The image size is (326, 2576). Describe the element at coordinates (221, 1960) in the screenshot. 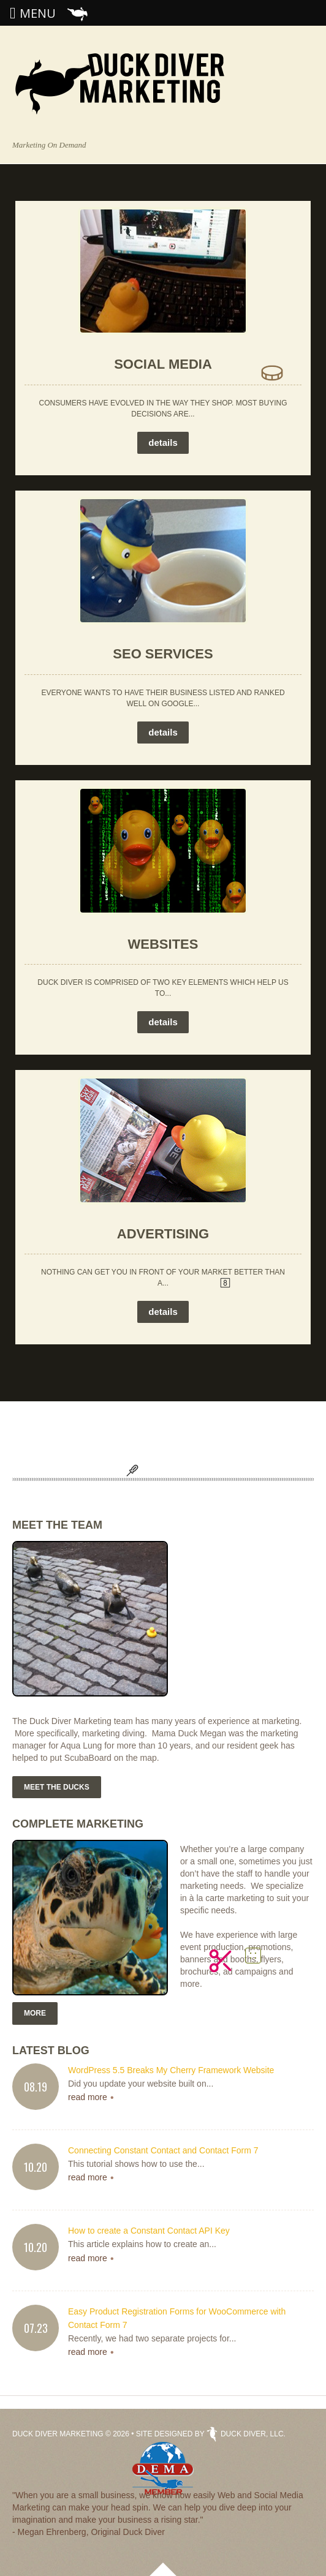

I see `cut selected content` at that location.